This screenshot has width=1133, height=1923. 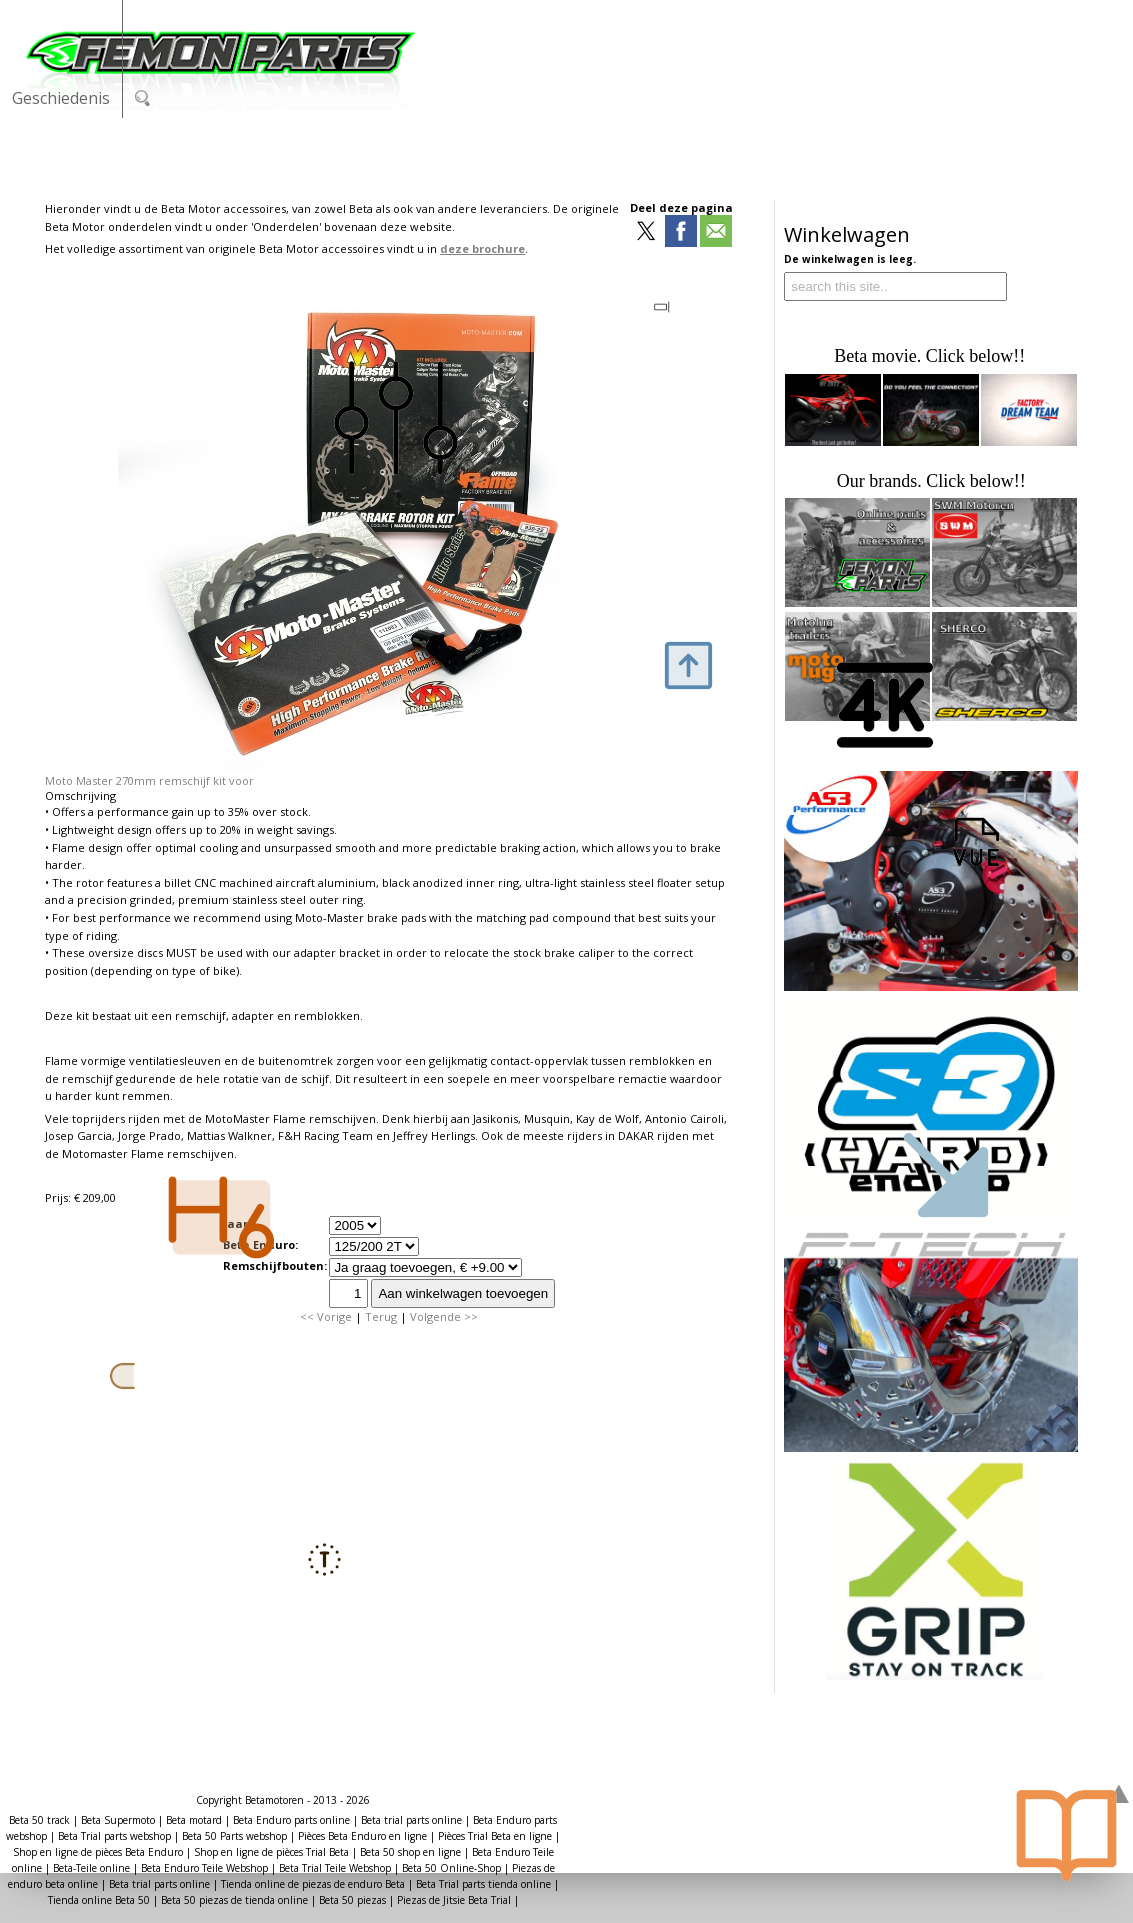 I want to click on navigate to the bottom-right corner, so click(x=946, y=1175).